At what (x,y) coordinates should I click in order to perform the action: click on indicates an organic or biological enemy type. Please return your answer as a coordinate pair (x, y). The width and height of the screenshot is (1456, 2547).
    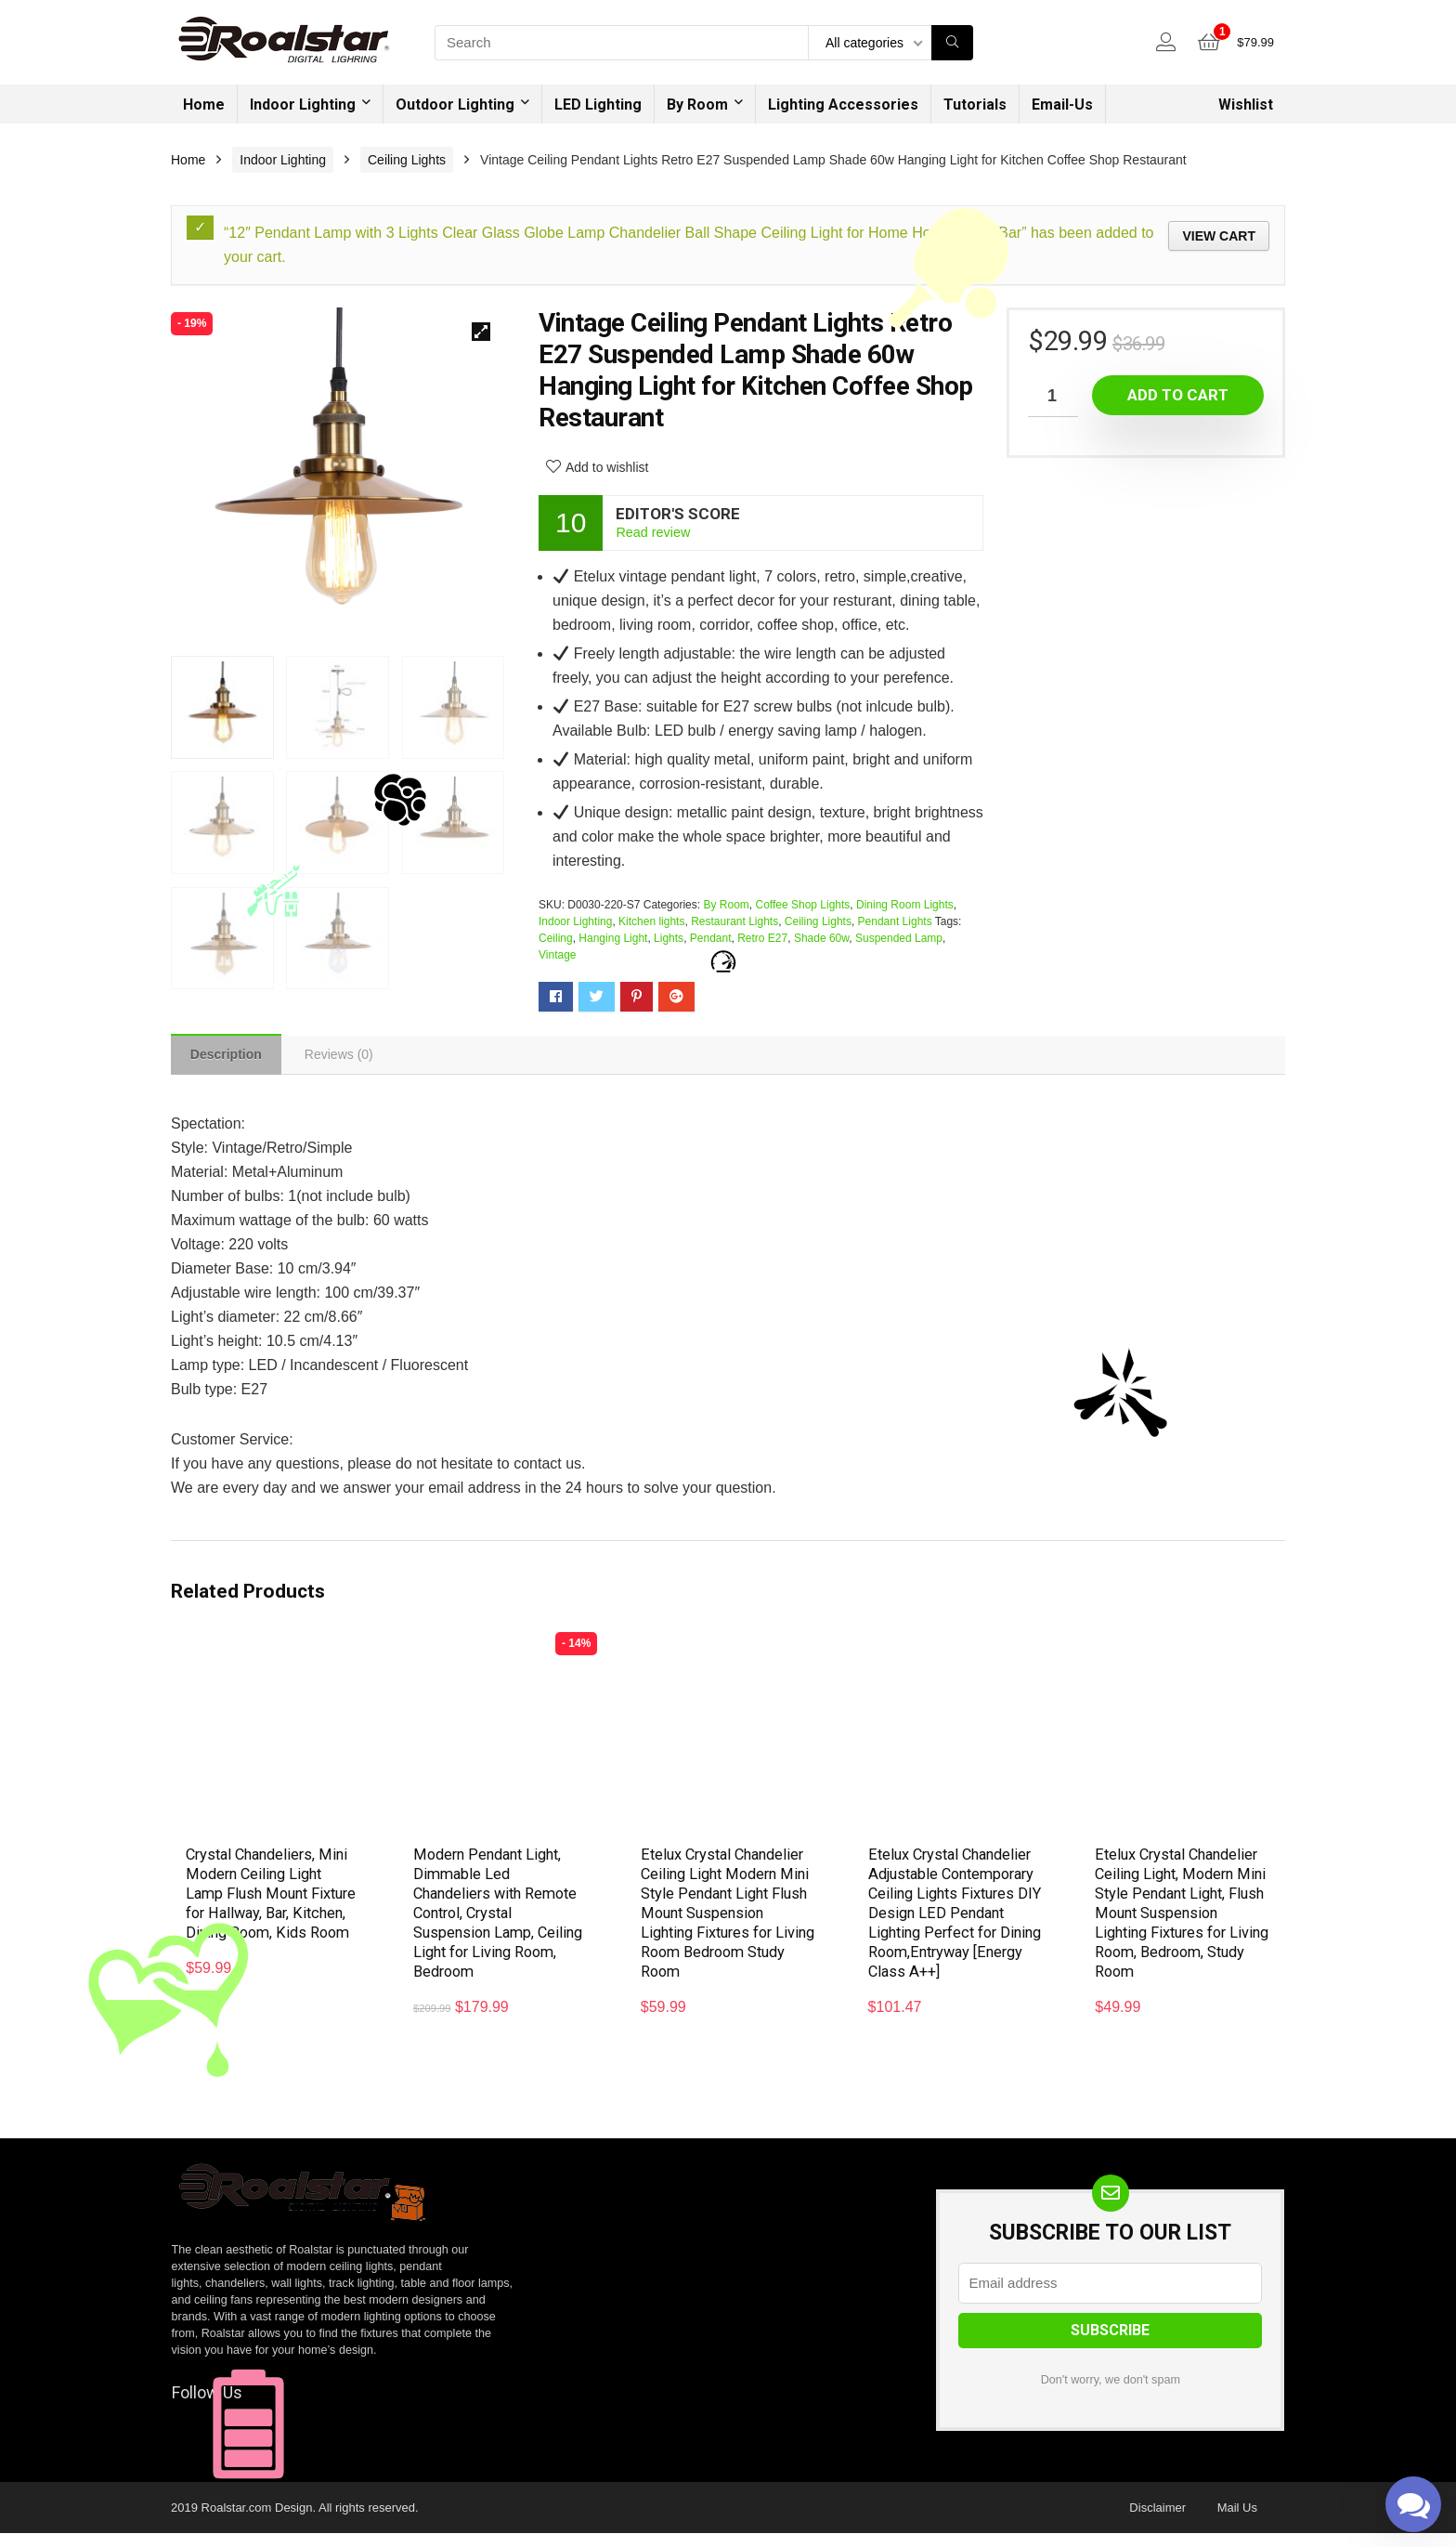
    Looking at the image, I should click on (400, 800).